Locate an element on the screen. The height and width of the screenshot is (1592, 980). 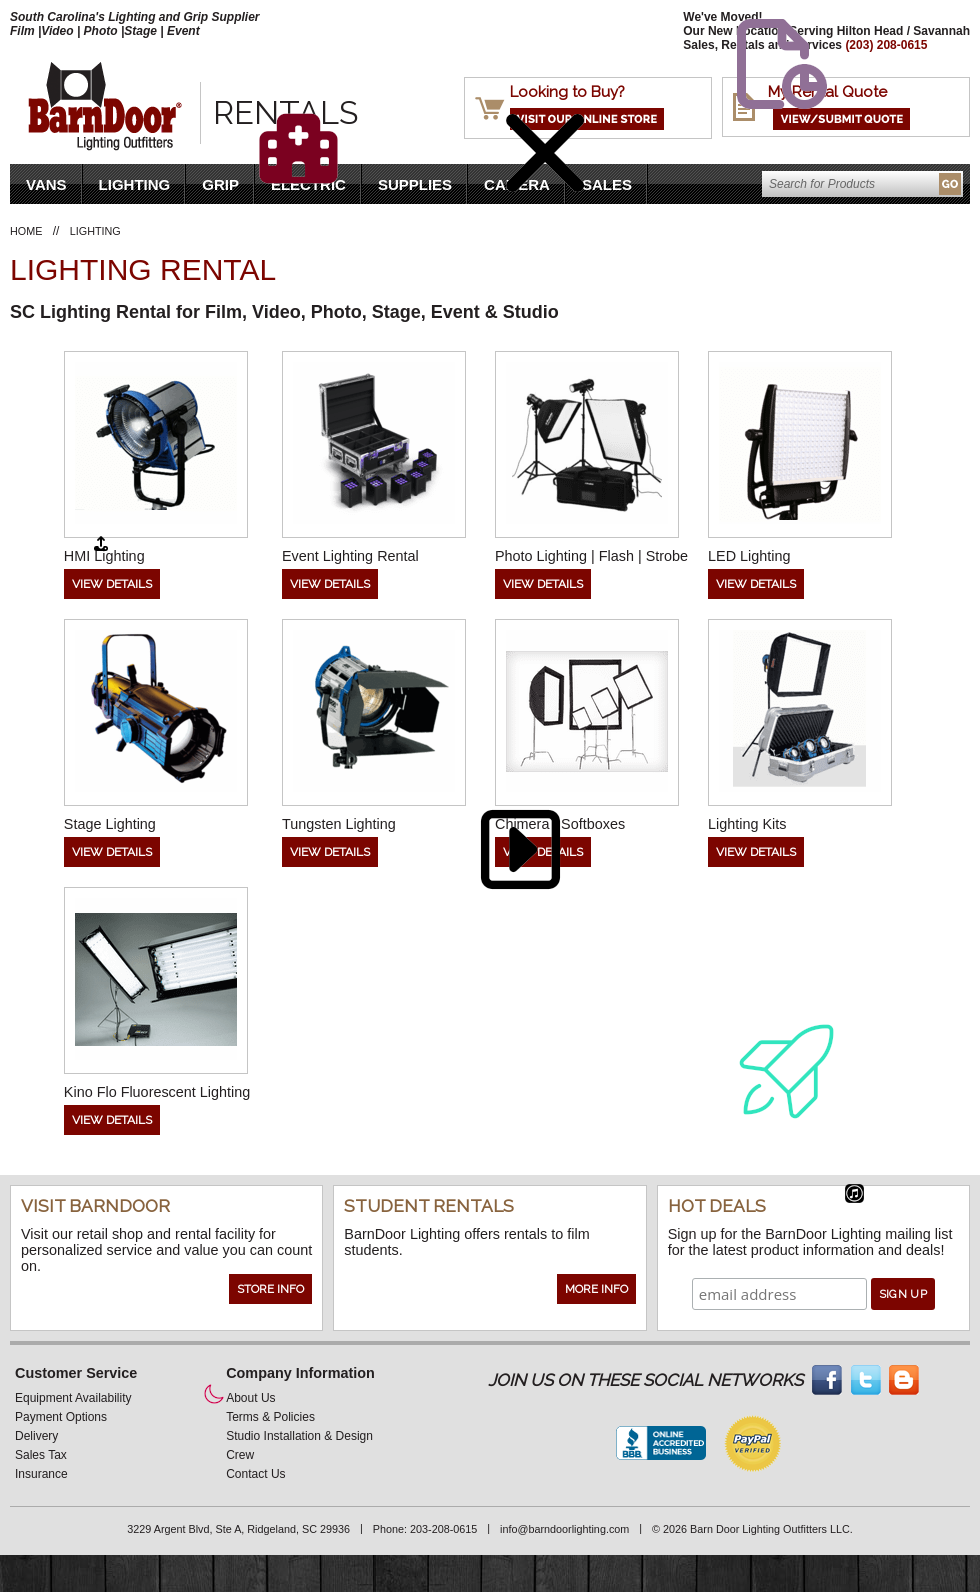
close the current window or dialog is located at coordinates (545, 153).